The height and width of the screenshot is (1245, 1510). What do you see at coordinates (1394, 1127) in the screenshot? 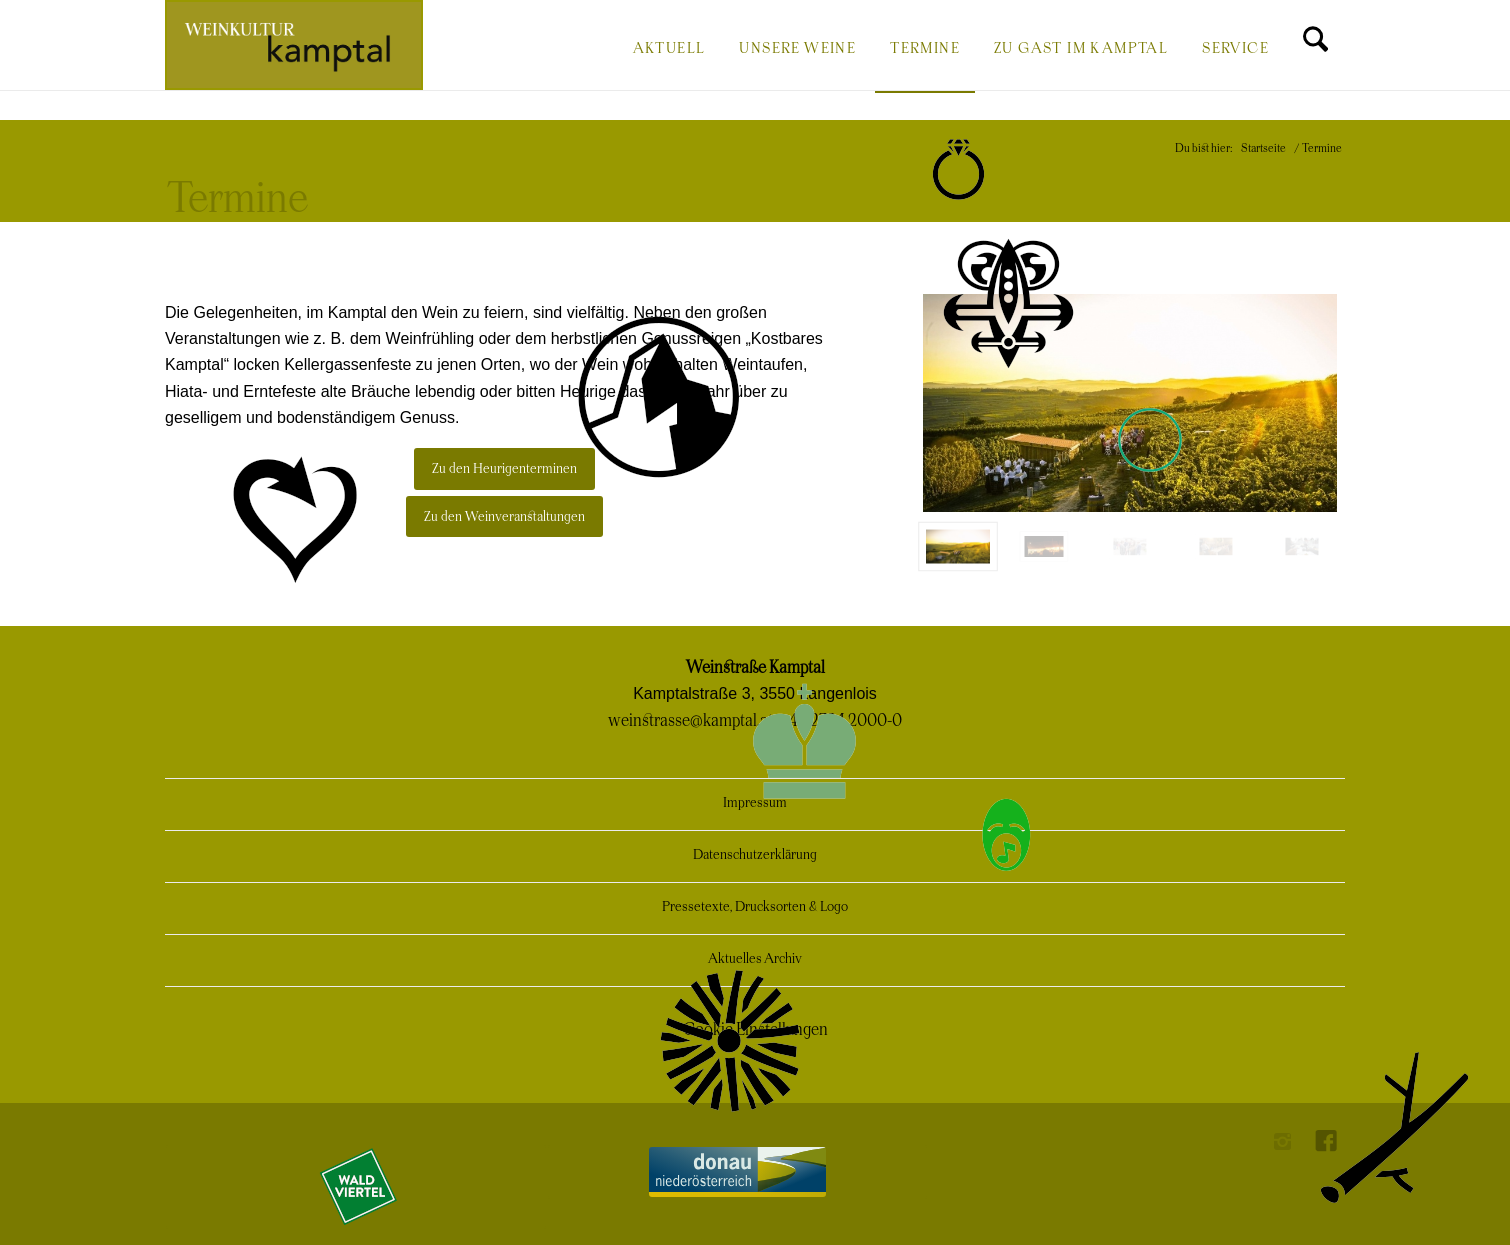
I see `wooden stick or branch resource item` at bounding box center [1394, 1127].